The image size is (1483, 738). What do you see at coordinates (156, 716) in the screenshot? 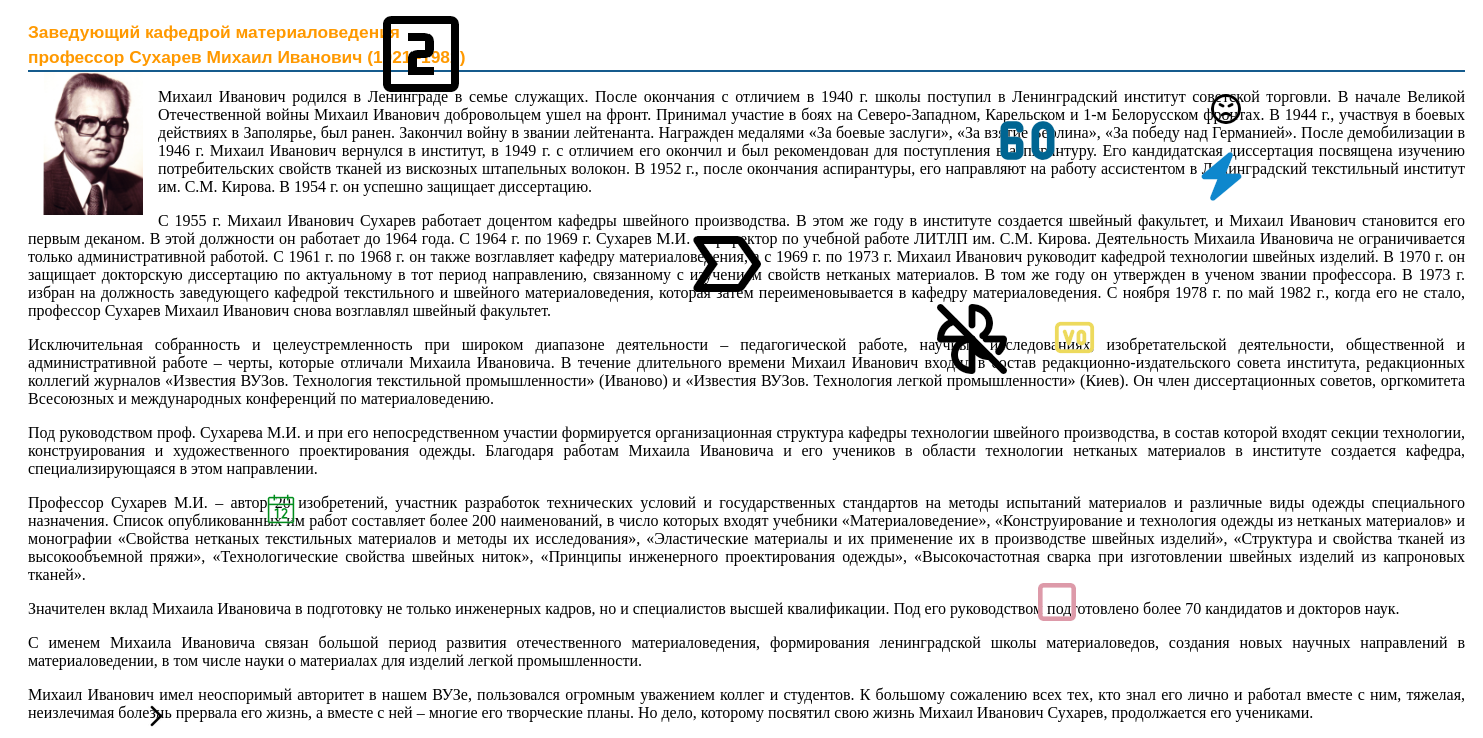
I see `navigate to the next item or screen` at bounding box center [156, 716].